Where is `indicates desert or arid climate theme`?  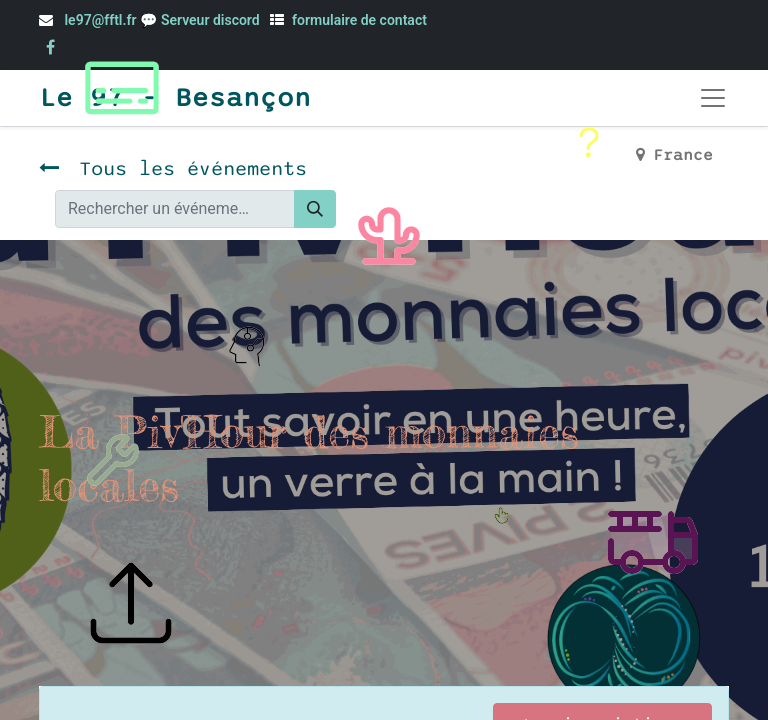 indicates desert or arid climate theme is located at coordinates (389, 238).